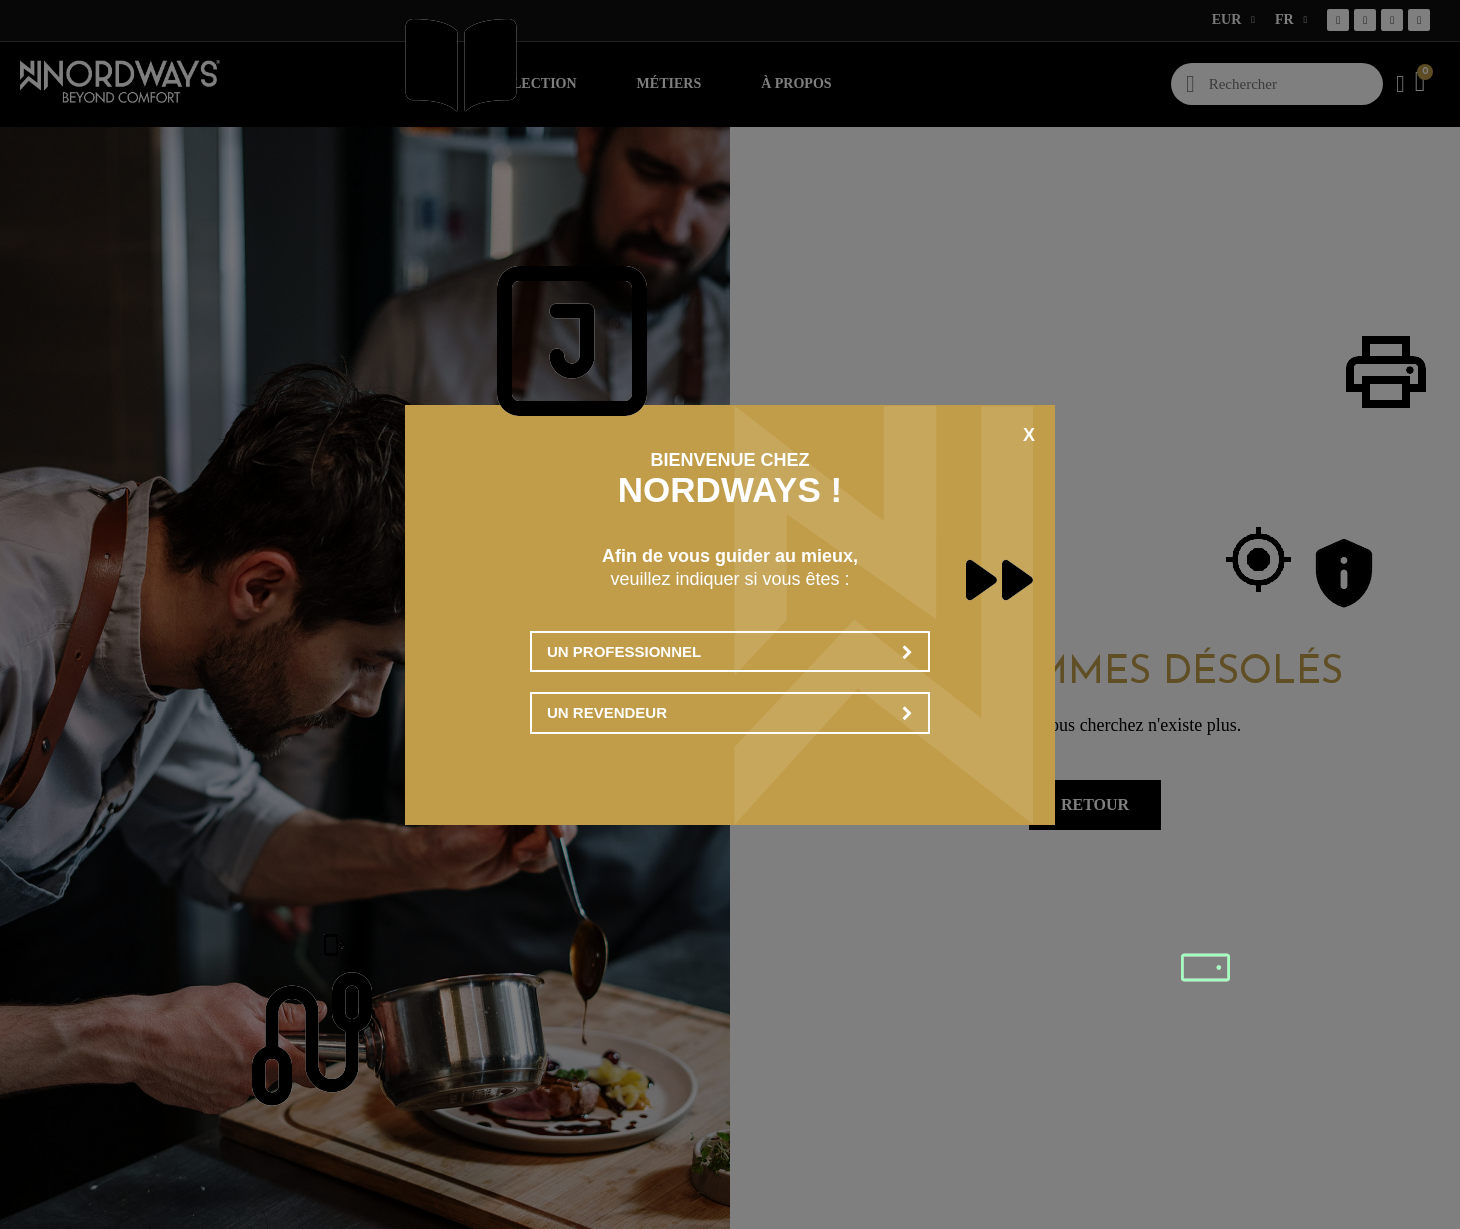  Describe the element at coordinates (461, 67) in the screenshot. I see `open reading or library section` at that location.